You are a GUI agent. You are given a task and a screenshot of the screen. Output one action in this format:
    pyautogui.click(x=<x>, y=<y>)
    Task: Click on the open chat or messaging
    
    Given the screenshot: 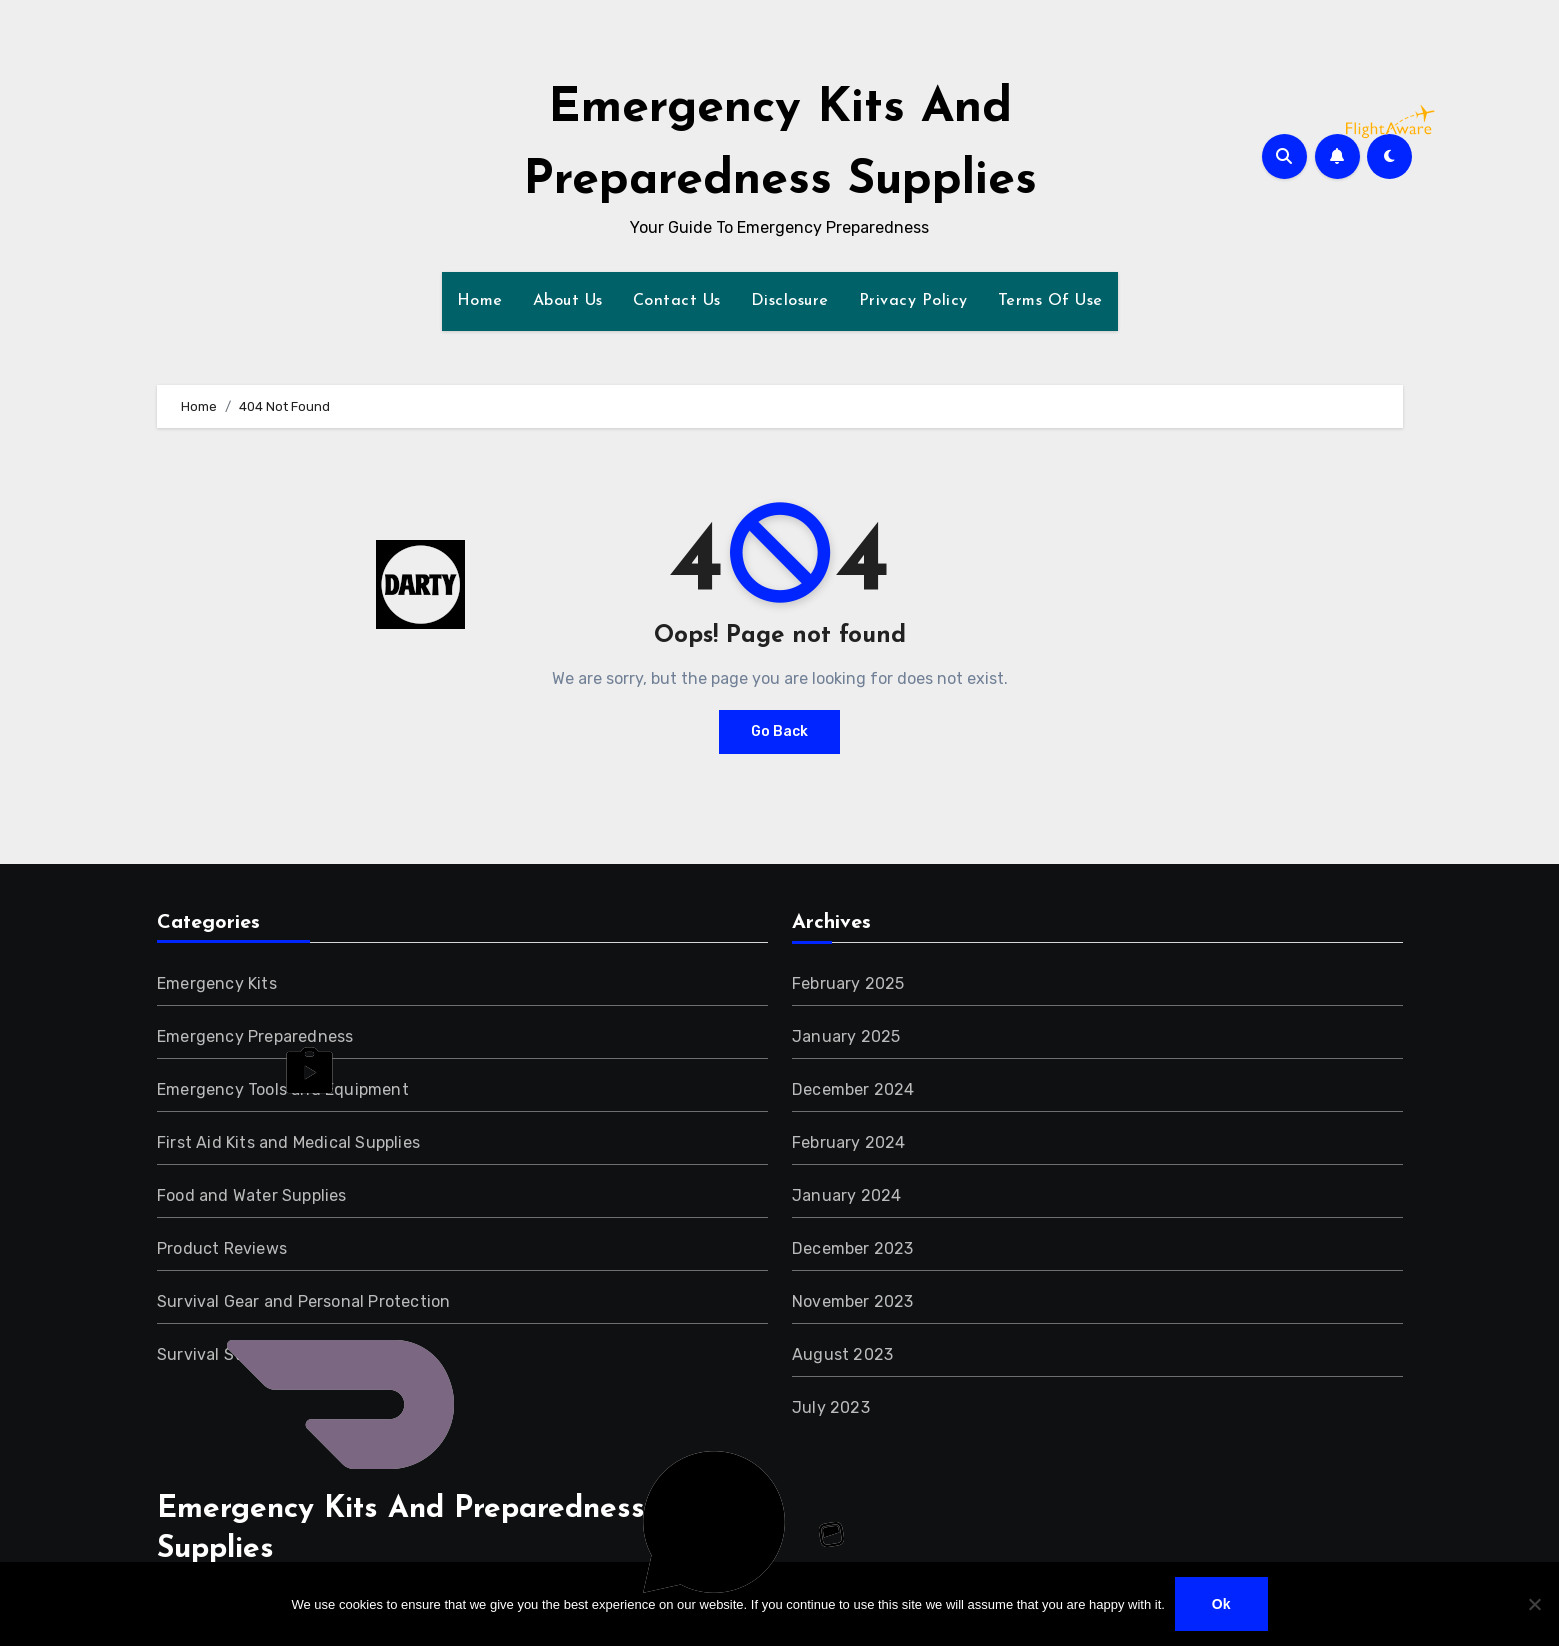 What is the action you would take?
    pyautogui.click(x=714, y=1522)
    